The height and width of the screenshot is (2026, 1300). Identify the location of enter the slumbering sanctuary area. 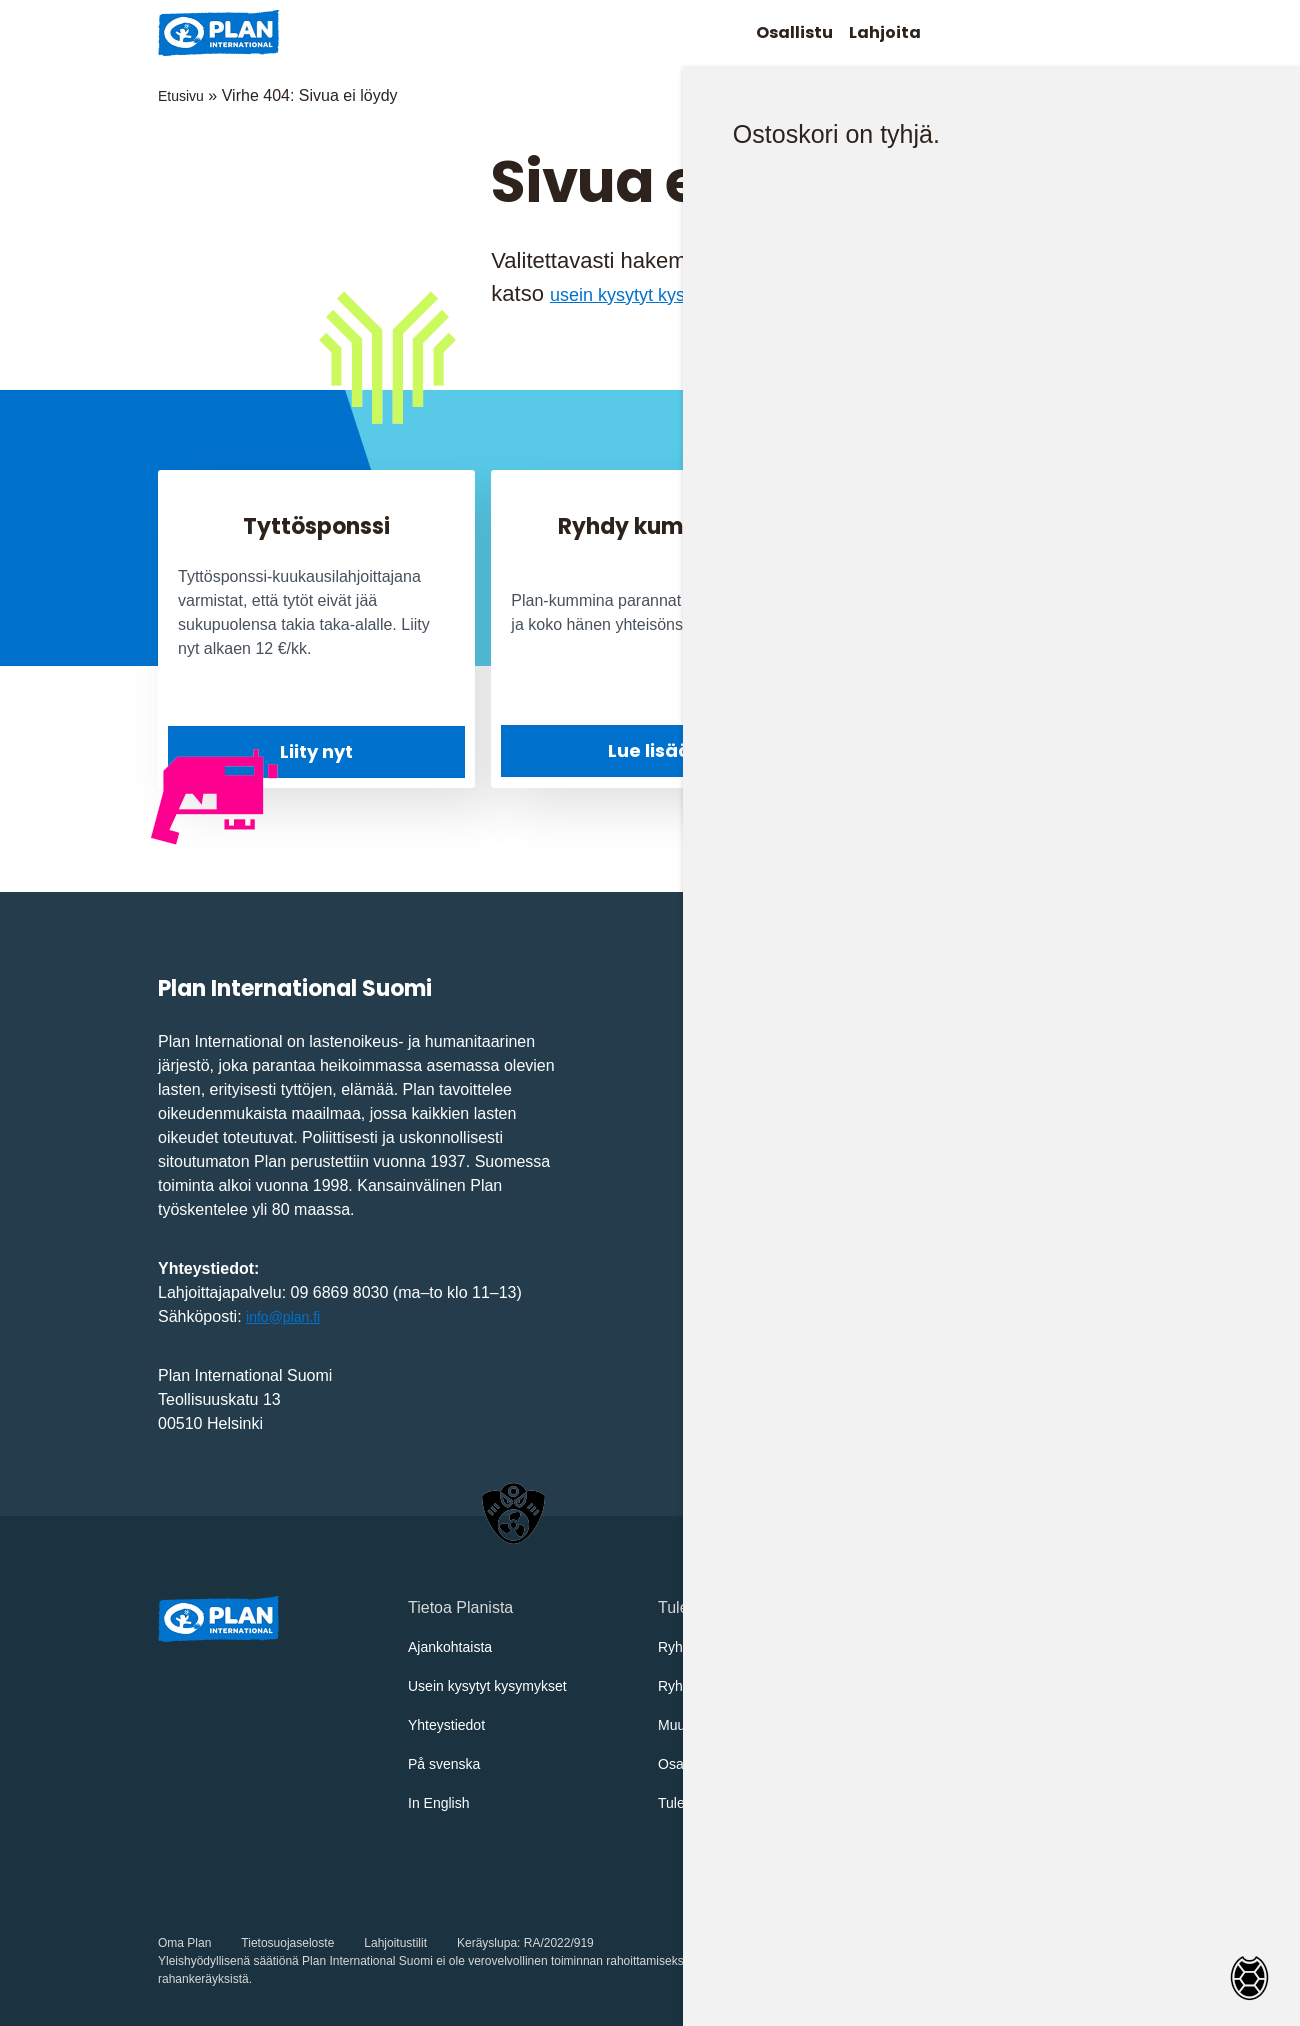
(387, 357).